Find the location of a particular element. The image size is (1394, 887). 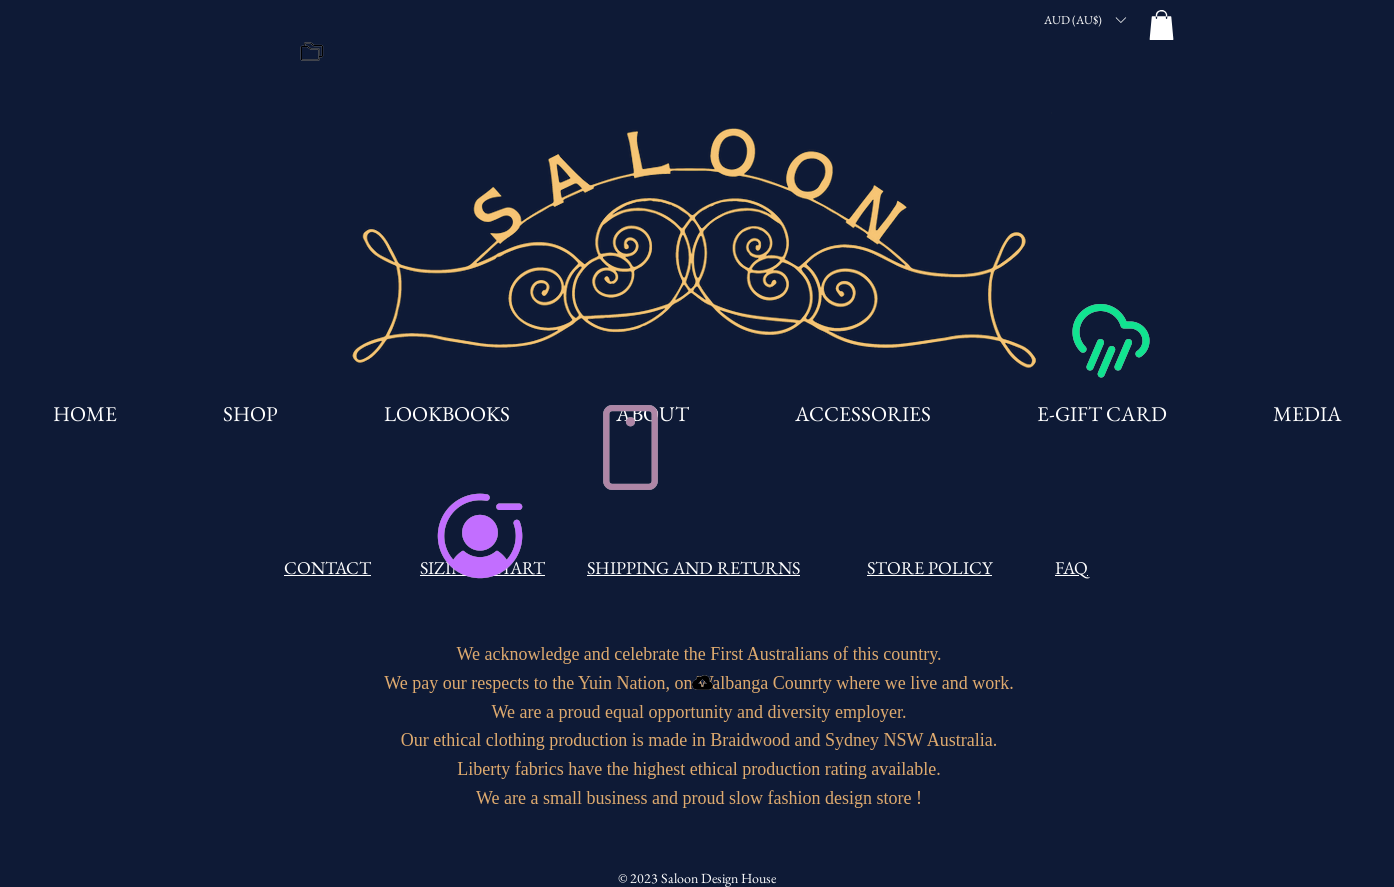

browse all folders is located at coordinates (311, 51).